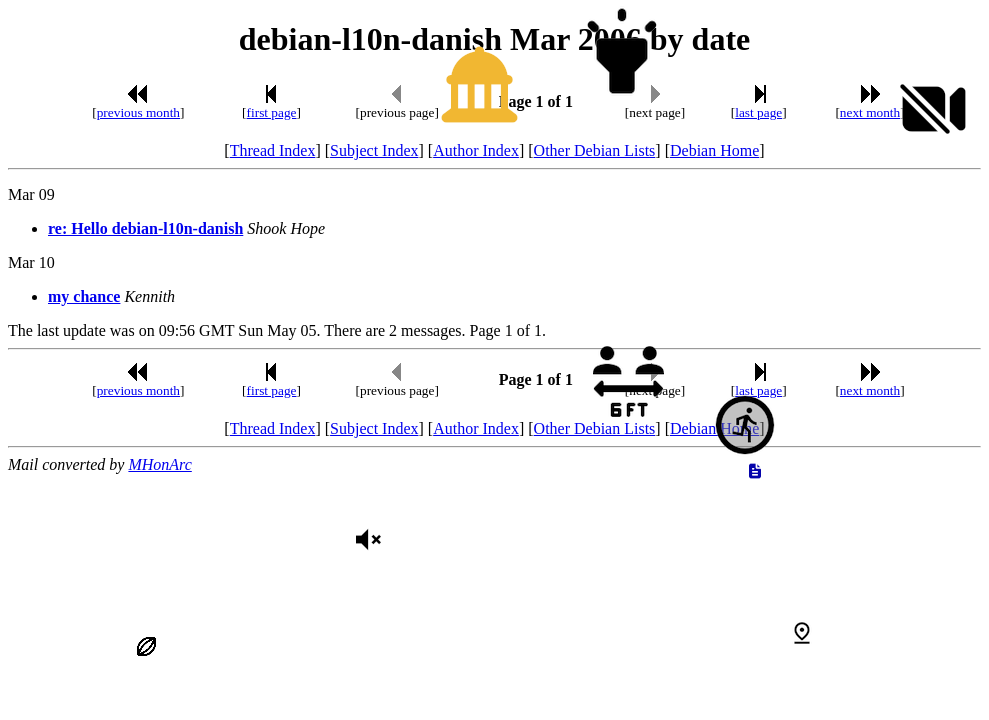 The width and height of the screenshot is (989, 720). I want to click on access running or jogging routes, so click(745, 425).